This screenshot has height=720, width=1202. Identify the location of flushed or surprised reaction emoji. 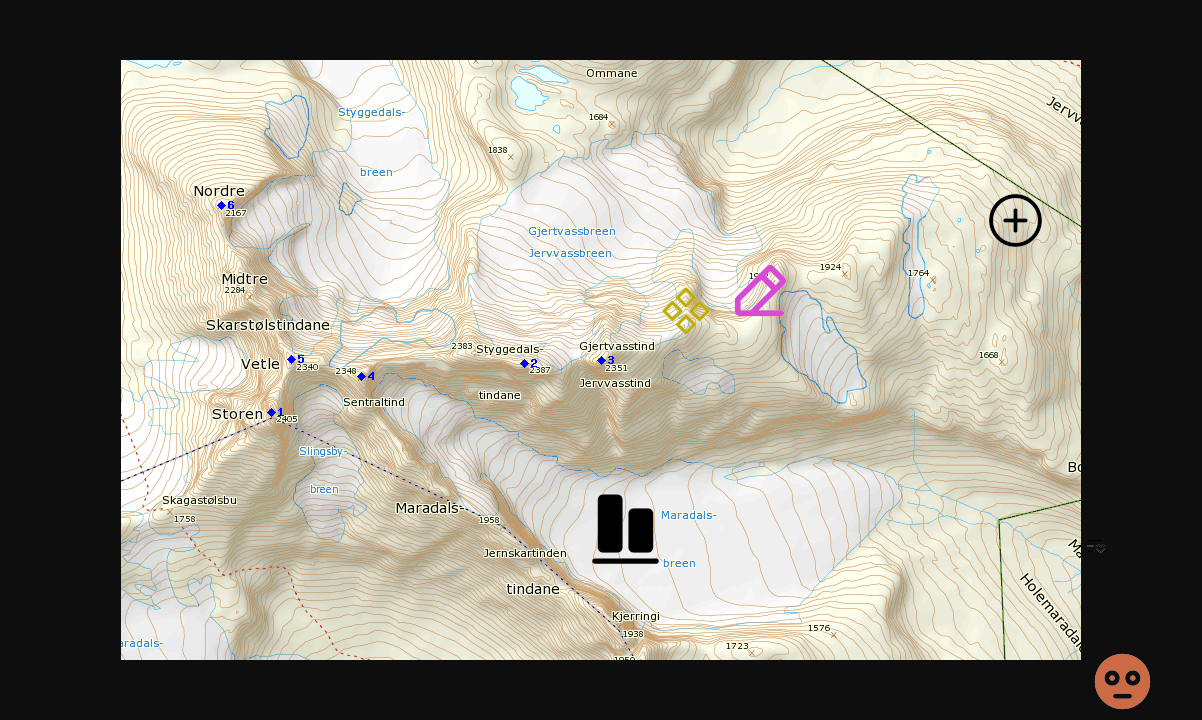
(1122, 681).